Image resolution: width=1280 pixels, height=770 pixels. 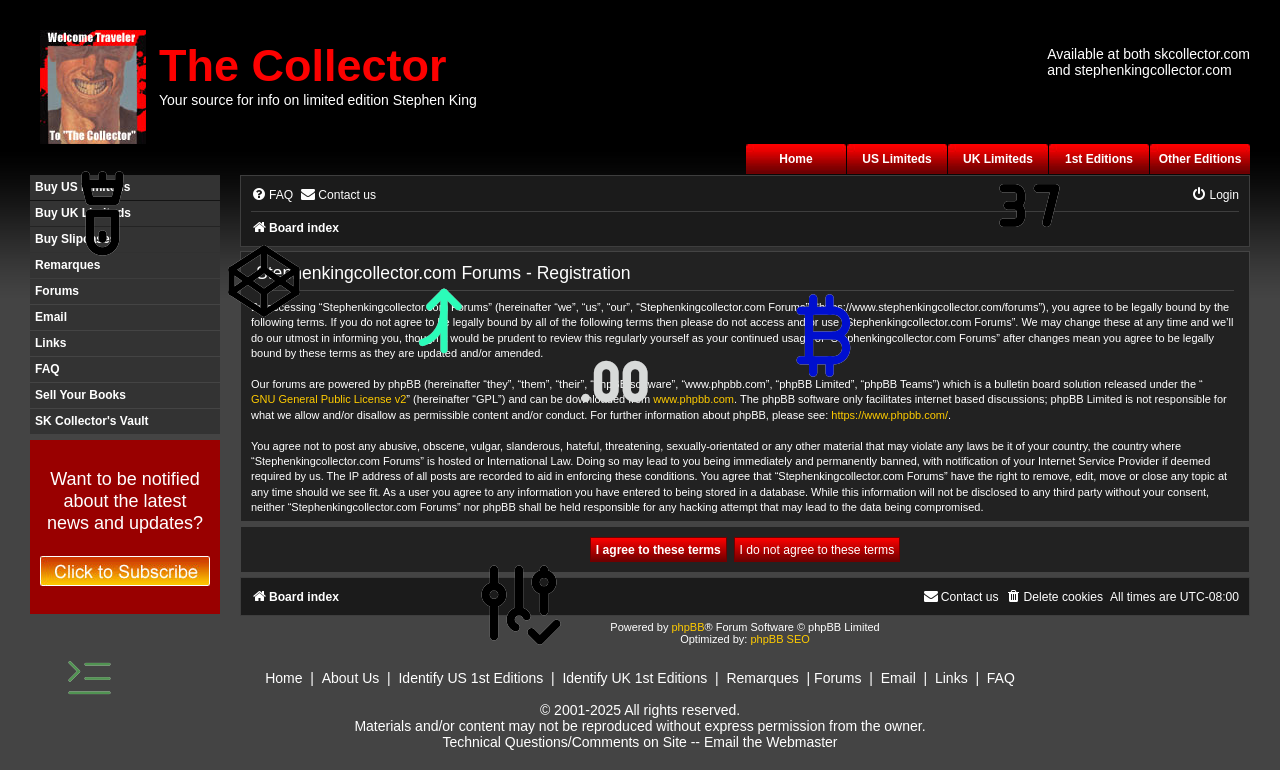 I want to click on electric razor or shaver tool, so click(x=102, y=213).